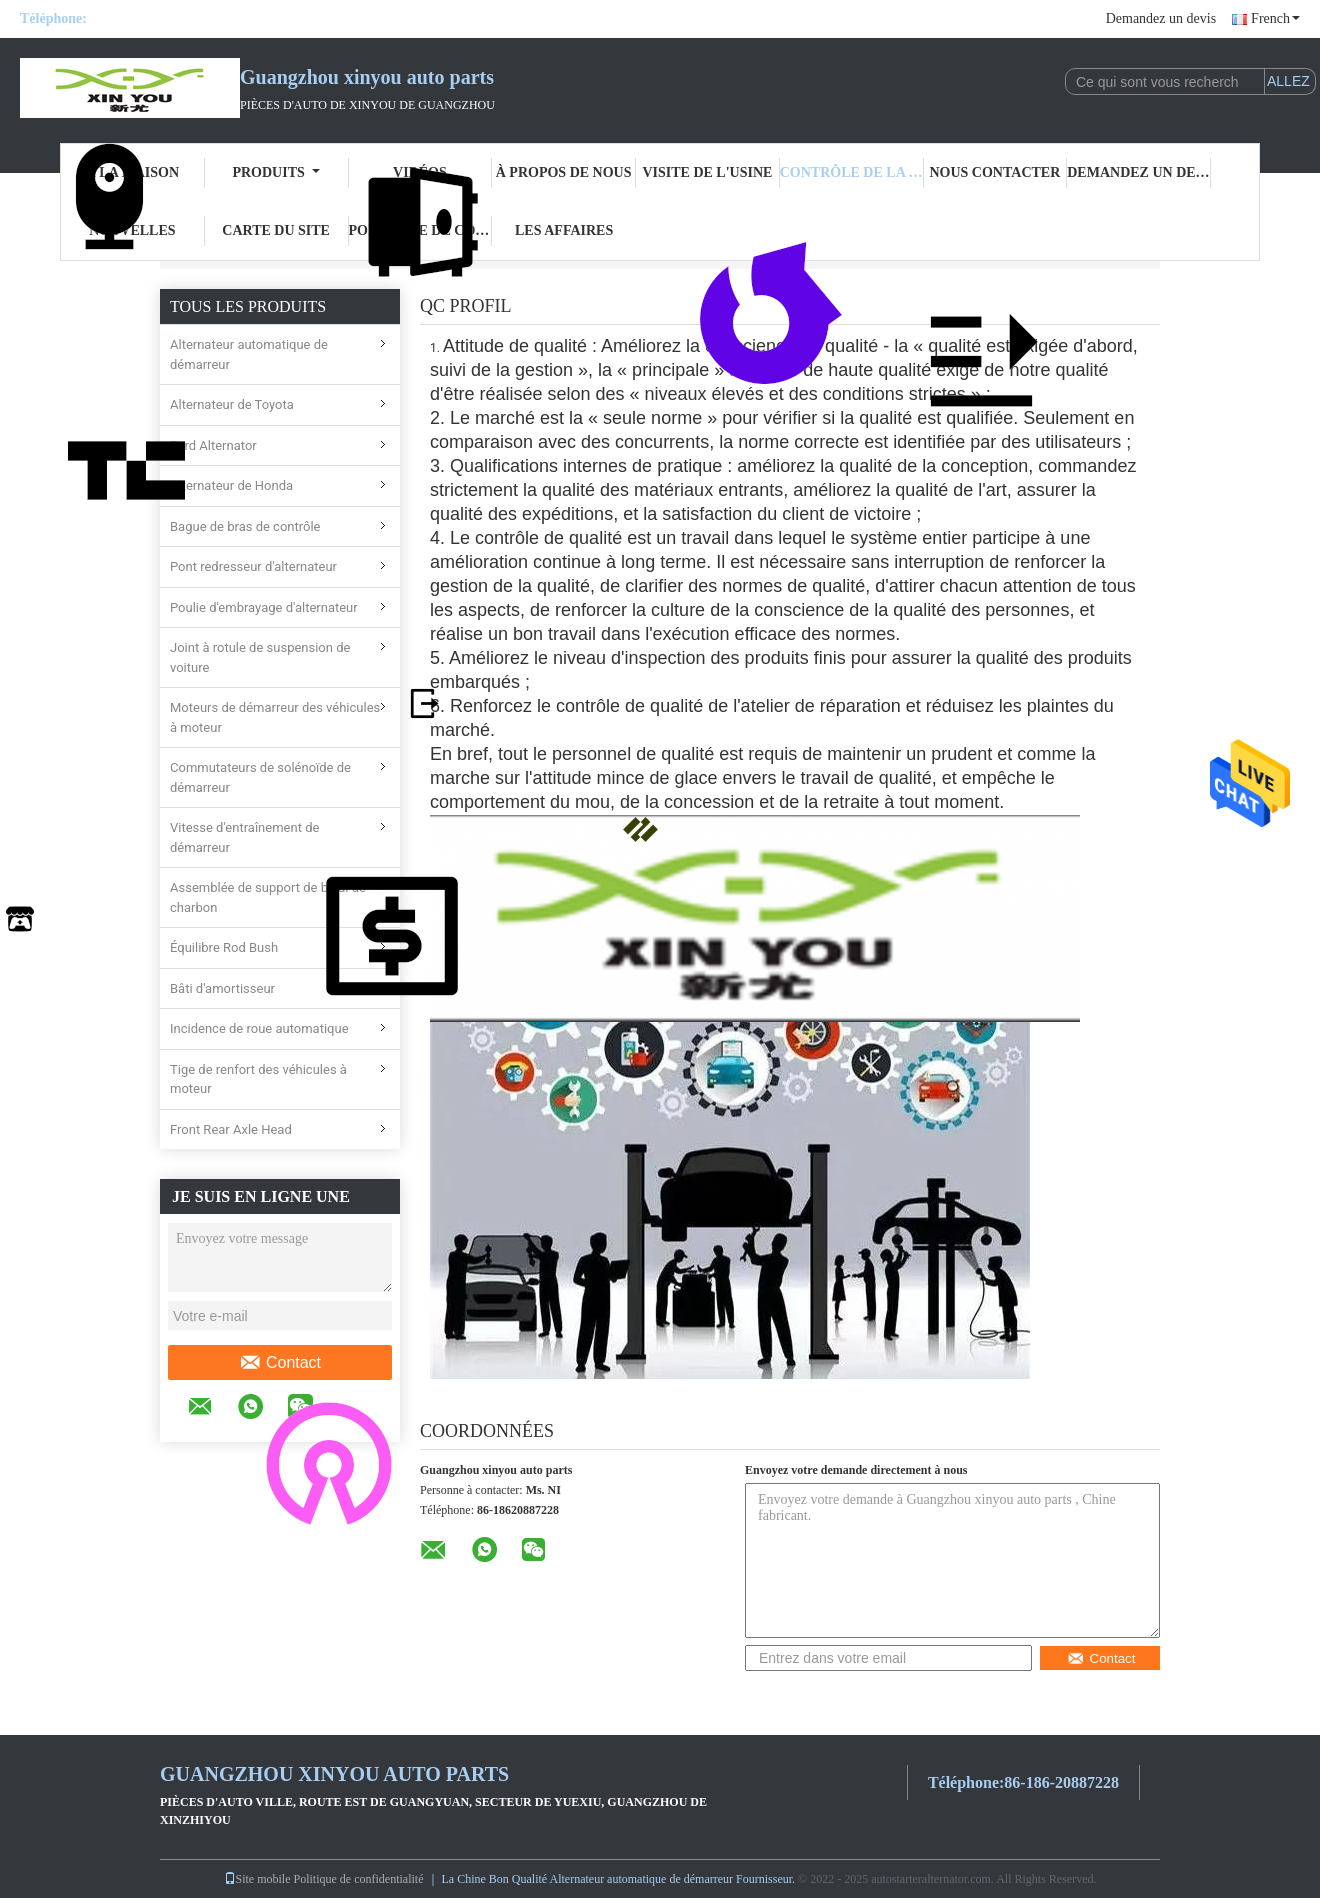 This screenshot has height=1898, width=1320. Describe the element at coordinates (420, 224) in the screenshot. I see `access secure storage or vault` at that location.